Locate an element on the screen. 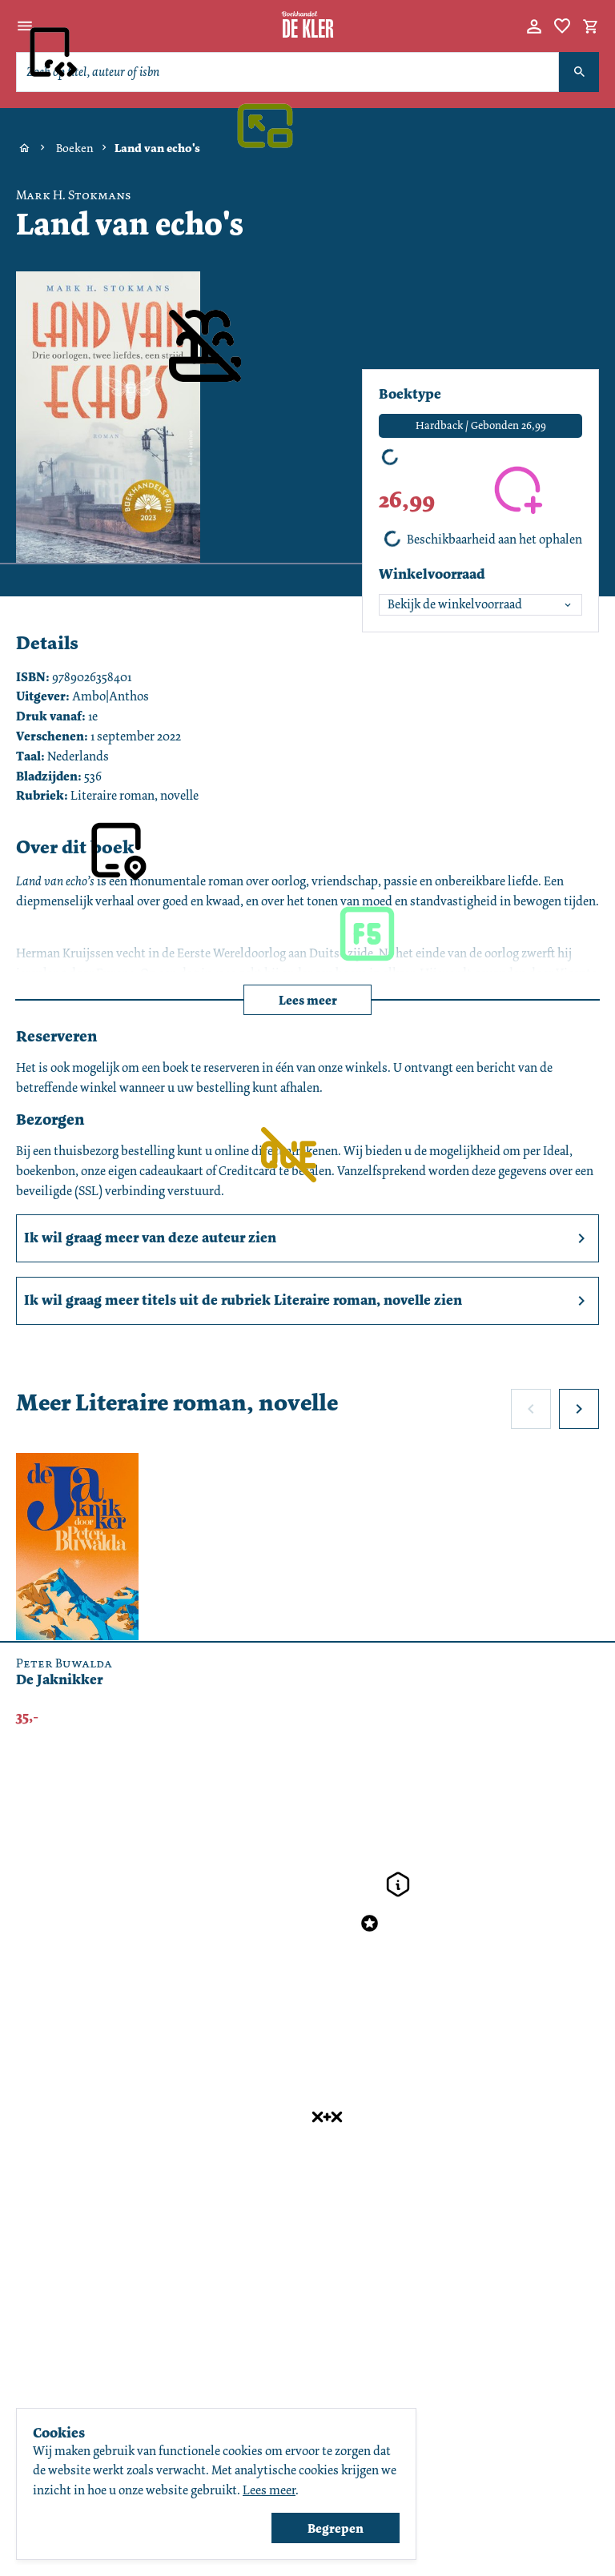 The width and height of the screenshot is (615, 2576). access tablet developer tools is located at coordinates (50, 52).